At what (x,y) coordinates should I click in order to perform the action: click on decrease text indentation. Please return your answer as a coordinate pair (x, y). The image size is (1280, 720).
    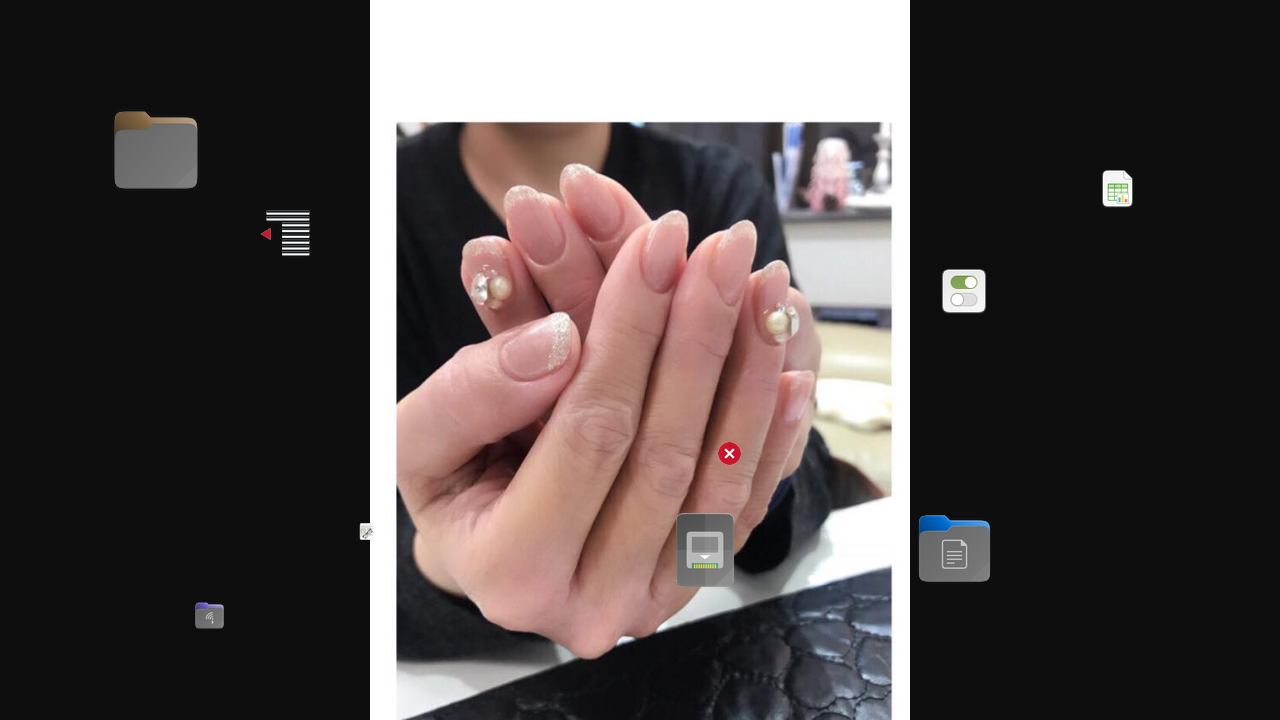
    Looking at the image, I should click on (286, 233).